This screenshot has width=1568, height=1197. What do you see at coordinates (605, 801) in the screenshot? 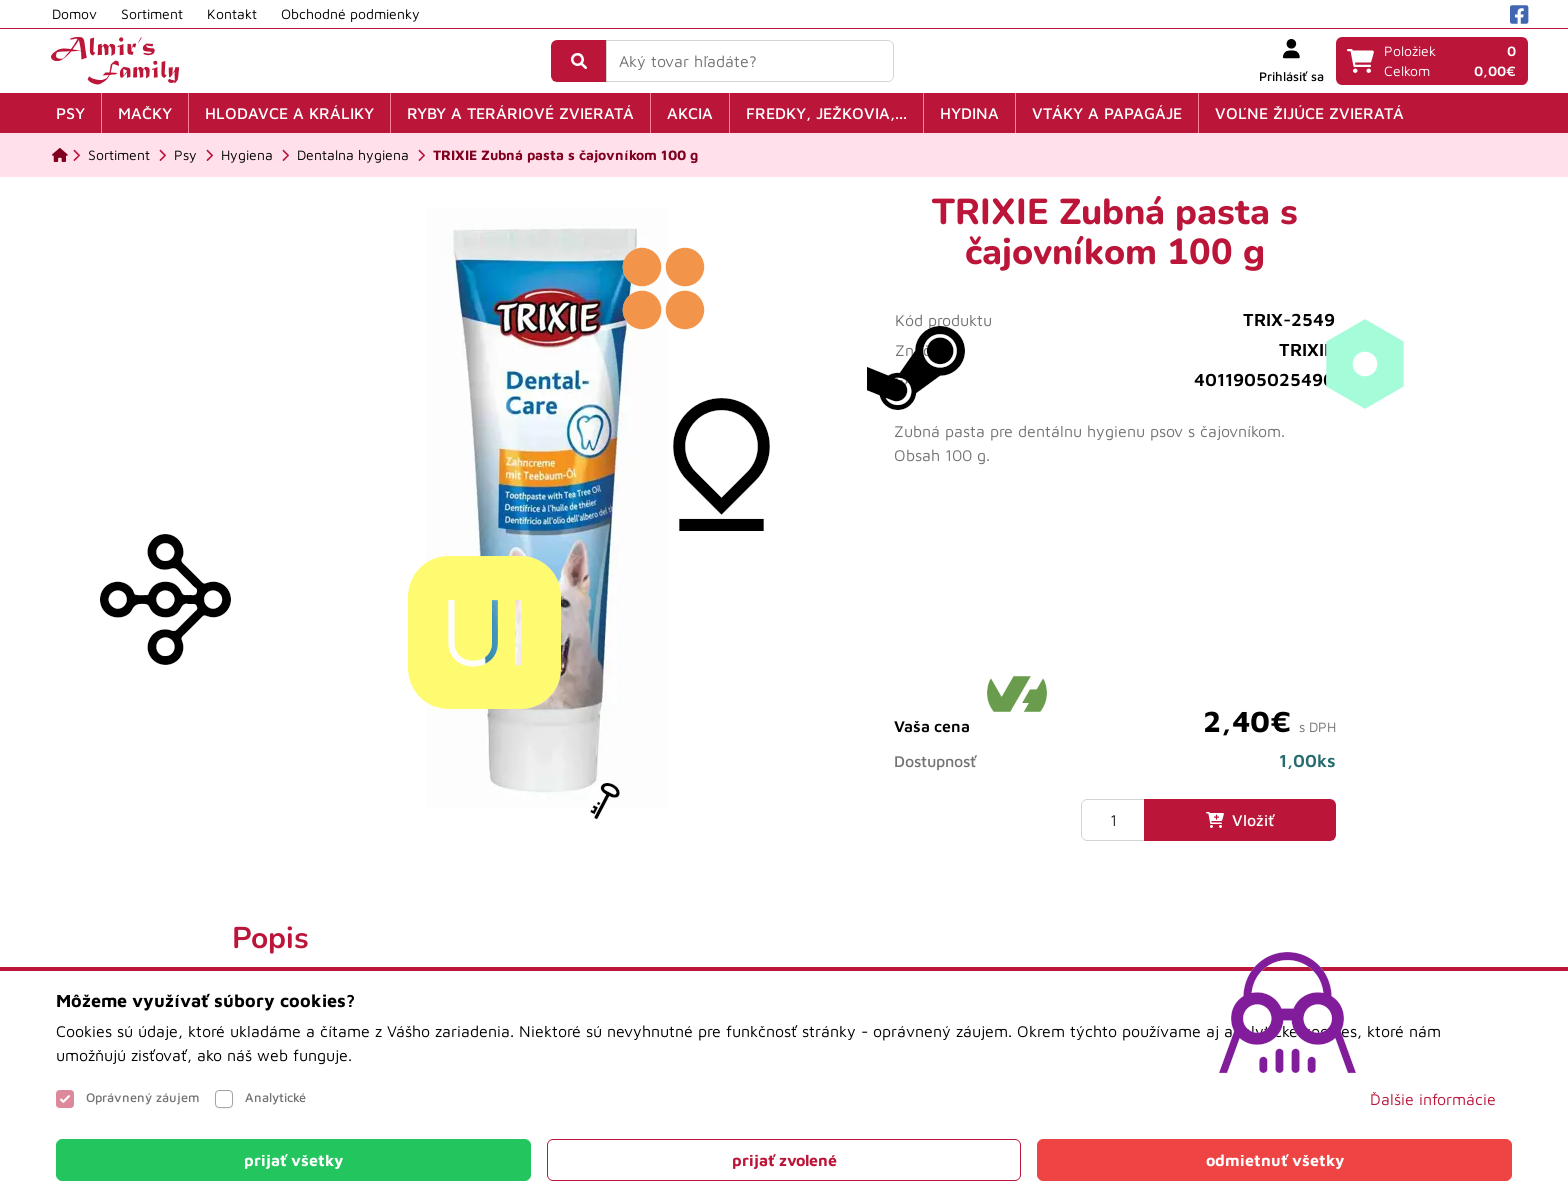
I see `open keeweb password manager` at bounding box center [605, 801].